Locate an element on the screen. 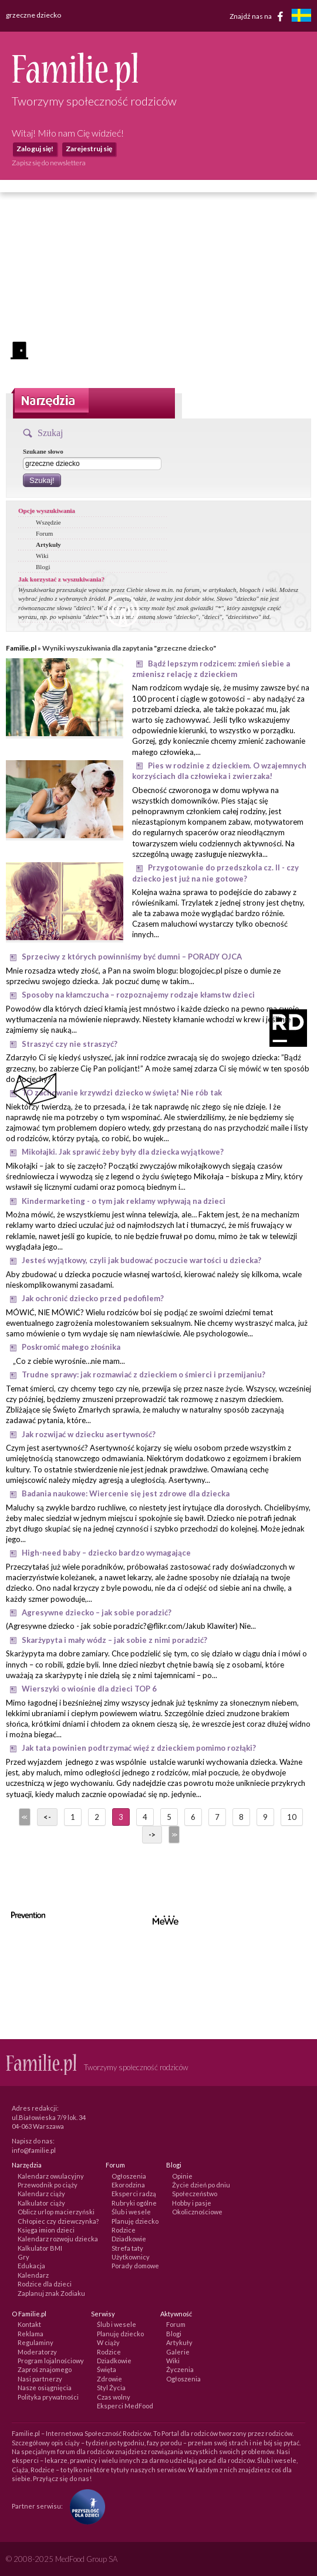  open the MeWe social network app is located at coordinates (166, 1920).